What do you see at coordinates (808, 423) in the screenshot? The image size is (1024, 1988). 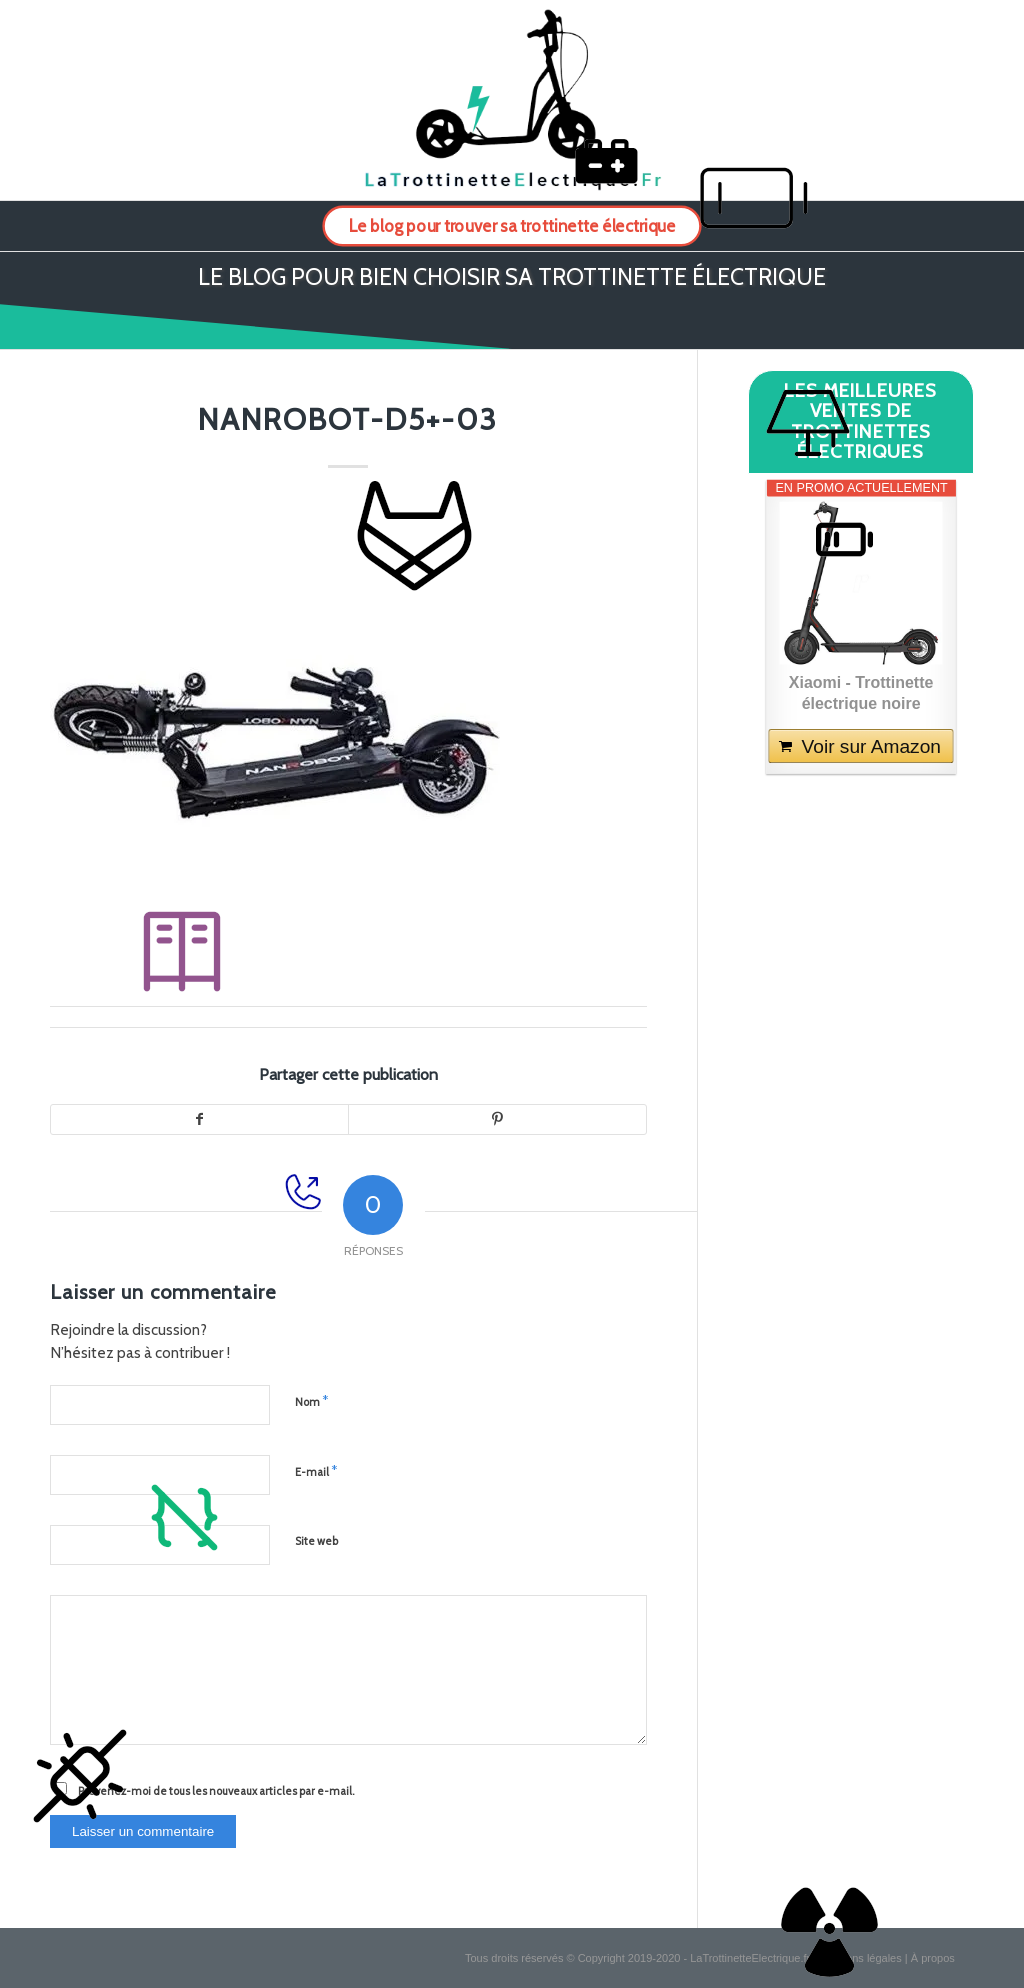 I see `toggle lamp or lighting control` at bounding box center [808, 423].